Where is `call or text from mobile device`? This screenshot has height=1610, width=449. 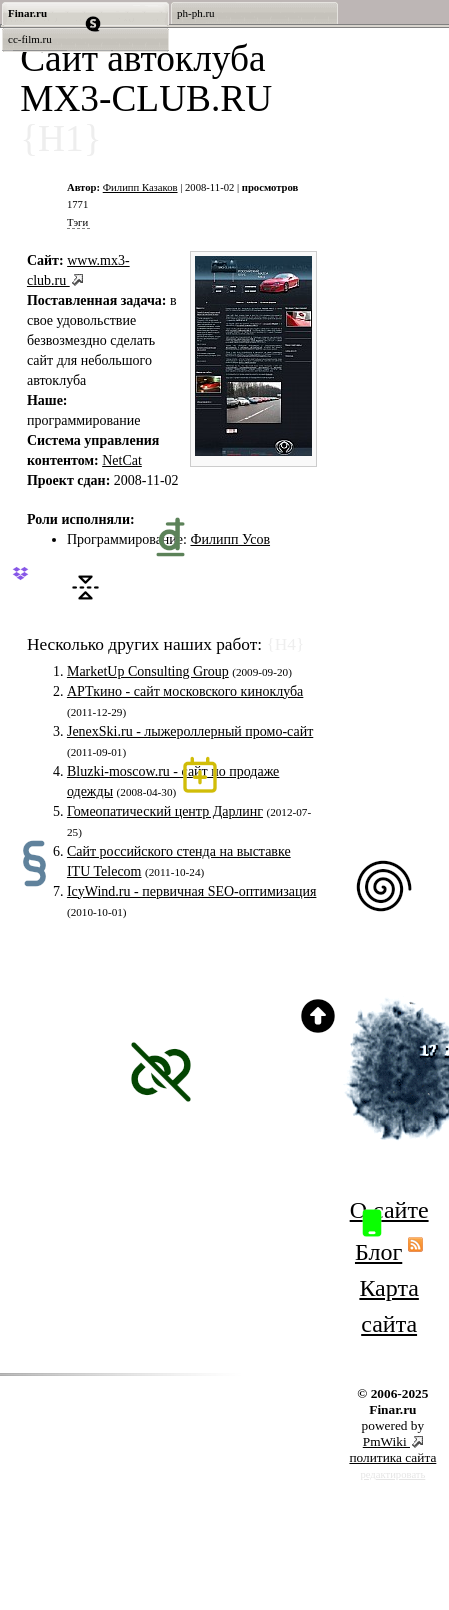
call or text from mobile device is located at coordinates (372, 1223).